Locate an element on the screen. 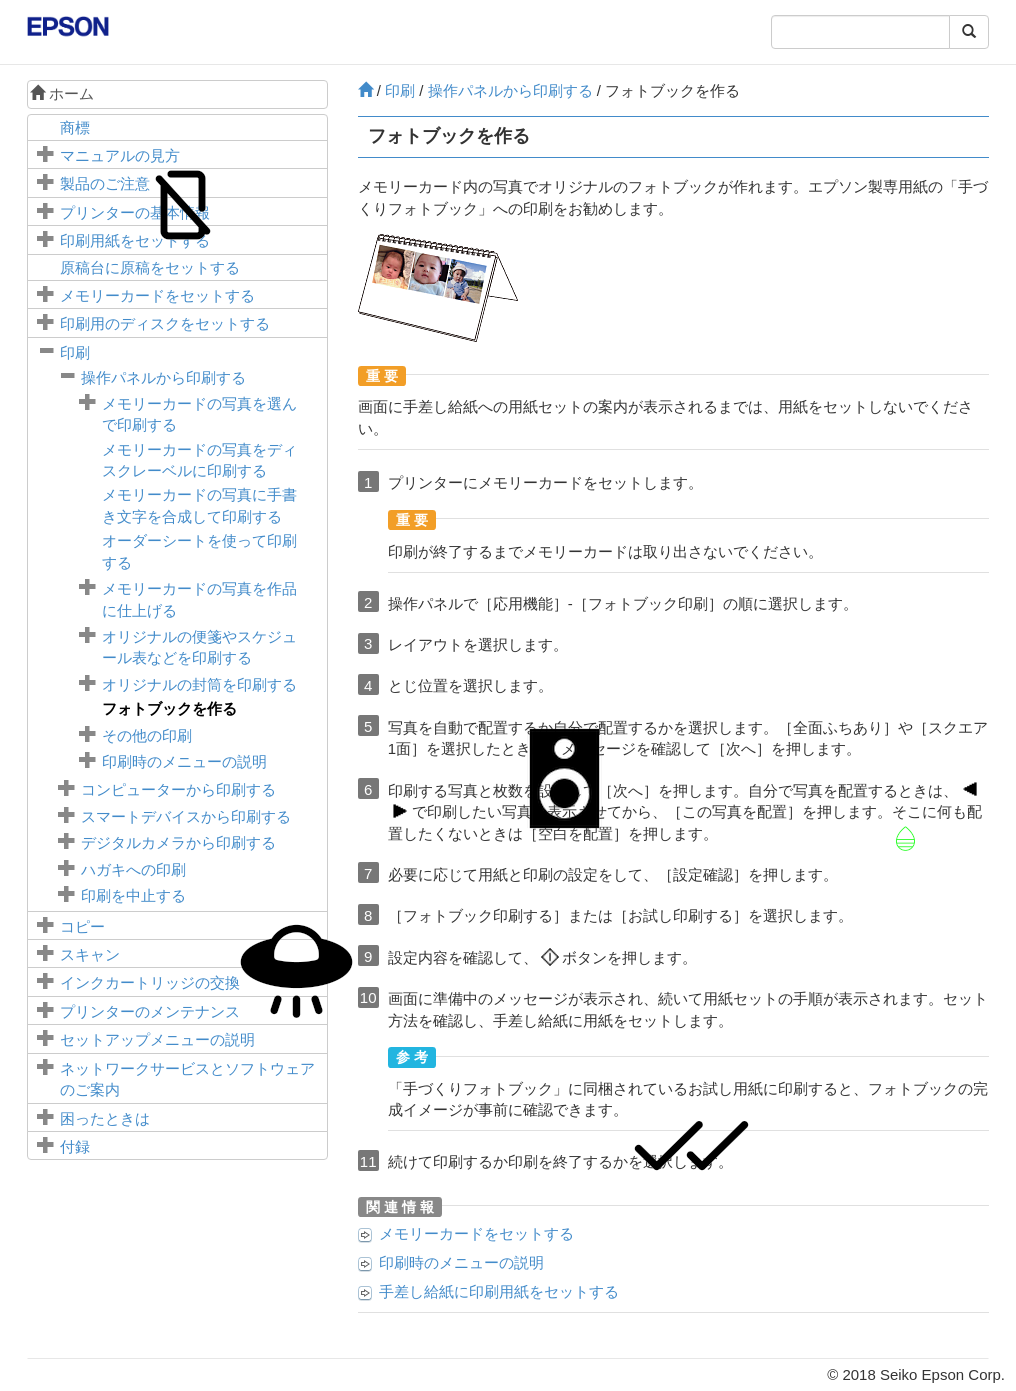  mobile device unavailable or disconnected is located at coordinates (183, 205).